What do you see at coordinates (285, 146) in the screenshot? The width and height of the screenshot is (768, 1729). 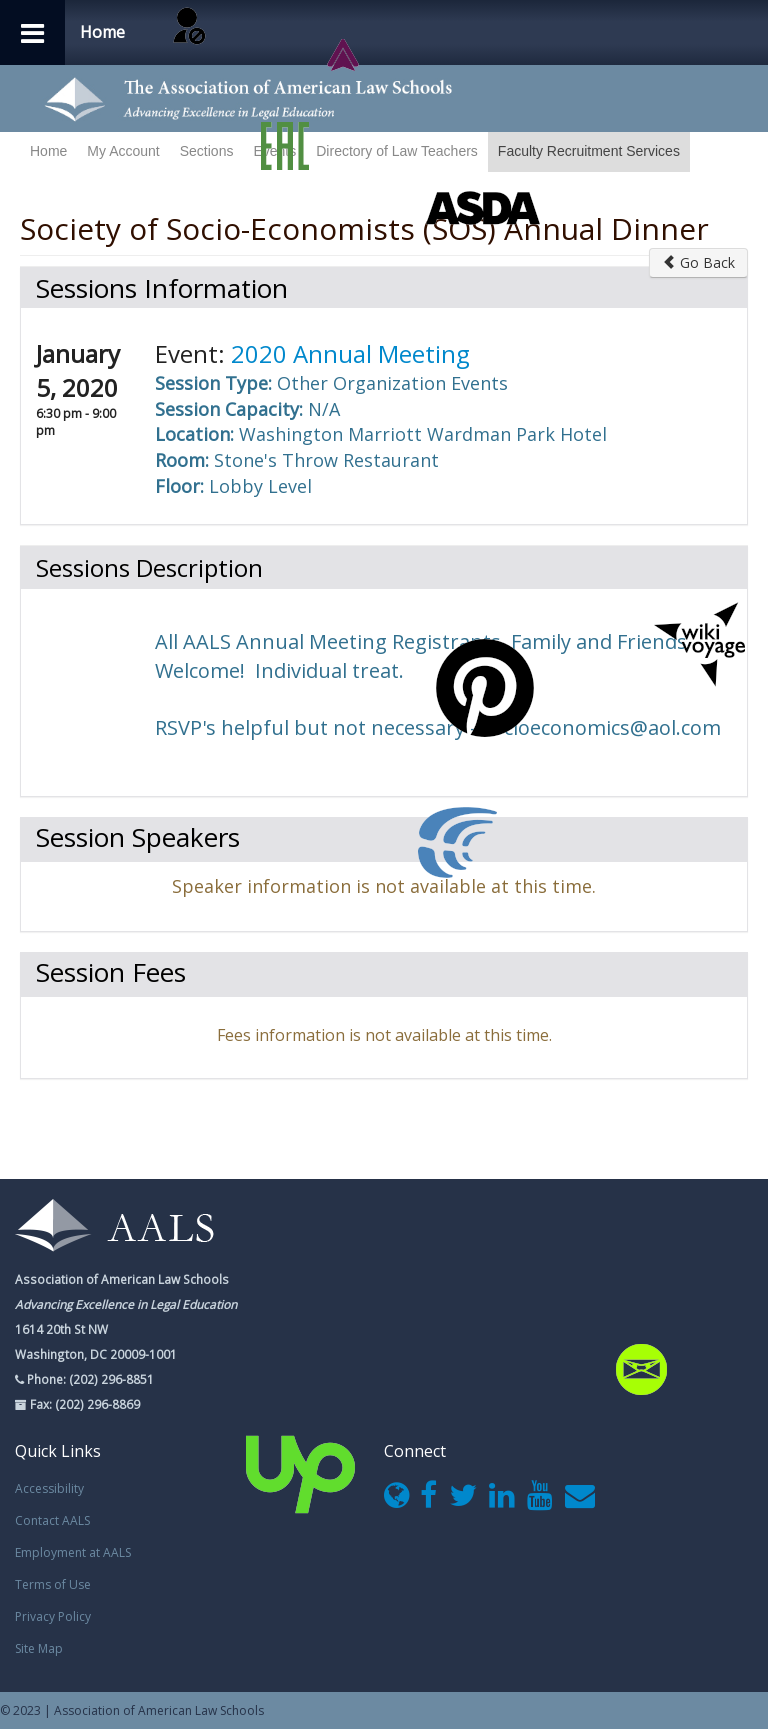 I see `EAC (Eurasian Conformity) certification mark` at bounding box center [285, 146].